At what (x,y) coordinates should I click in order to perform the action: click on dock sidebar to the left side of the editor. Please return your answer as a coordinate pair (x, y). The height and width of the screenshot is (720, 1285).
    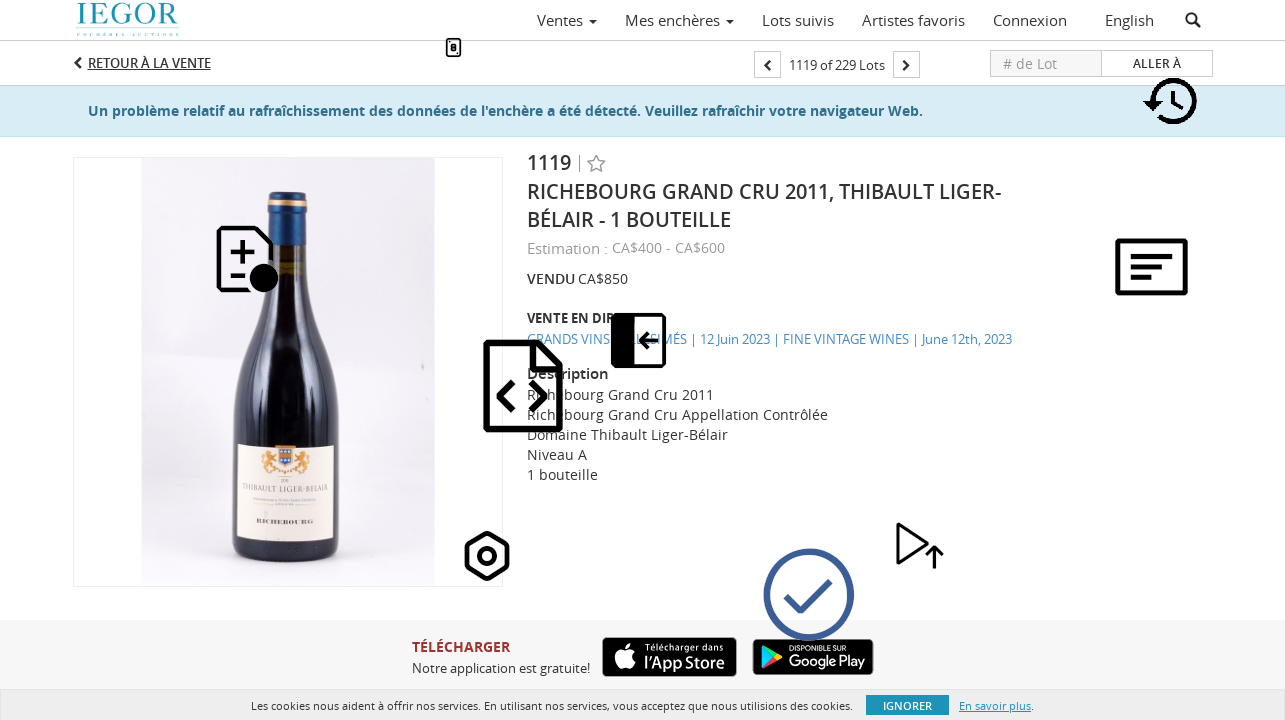
    Looking at the image, I should click on (638, 340).